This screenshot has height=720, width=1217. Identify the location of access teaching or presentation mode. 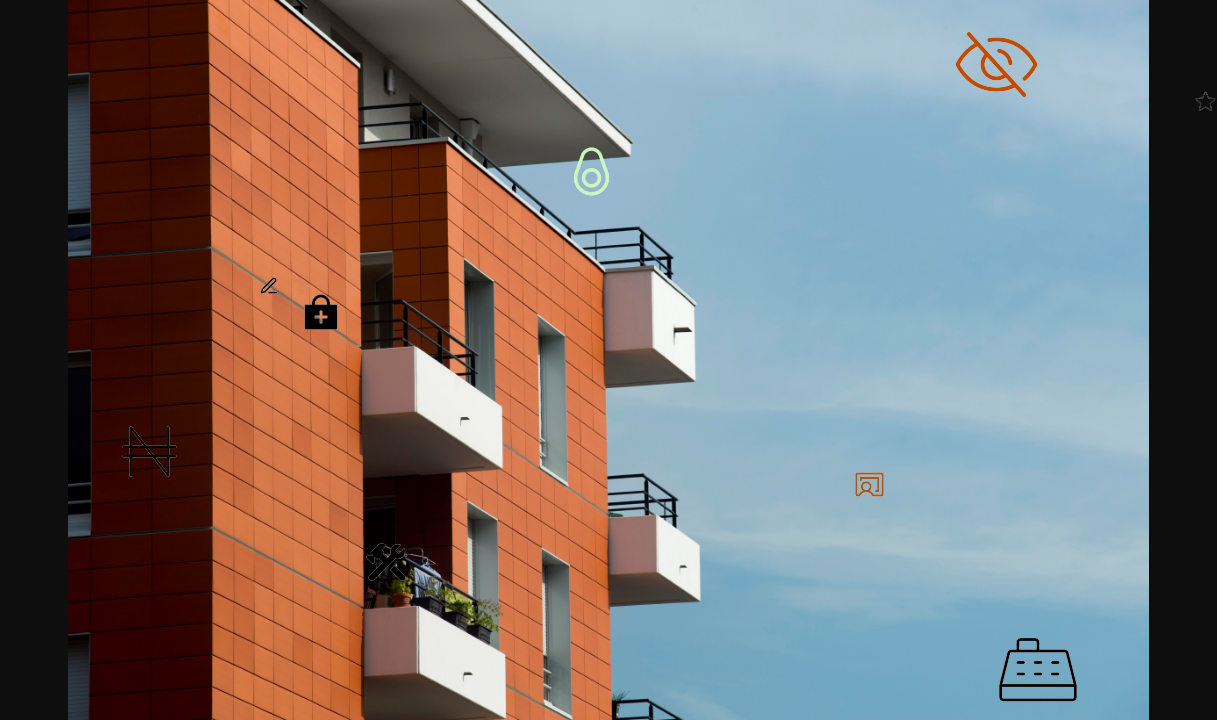
(869, 484).